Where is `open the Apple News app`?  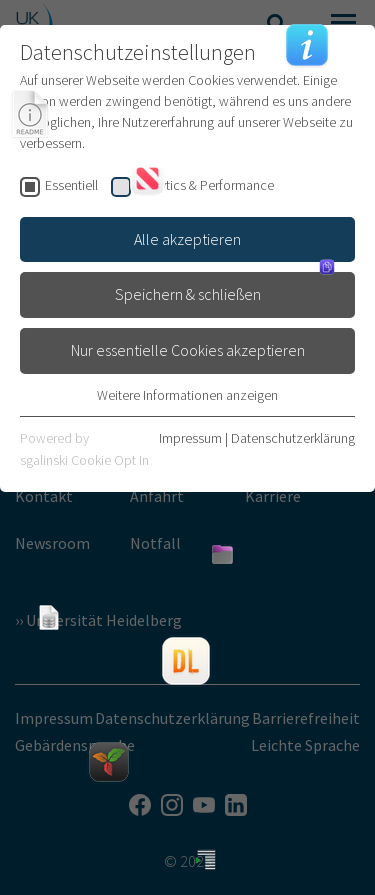
open the Apple News app is located at coordinates (147, 178).